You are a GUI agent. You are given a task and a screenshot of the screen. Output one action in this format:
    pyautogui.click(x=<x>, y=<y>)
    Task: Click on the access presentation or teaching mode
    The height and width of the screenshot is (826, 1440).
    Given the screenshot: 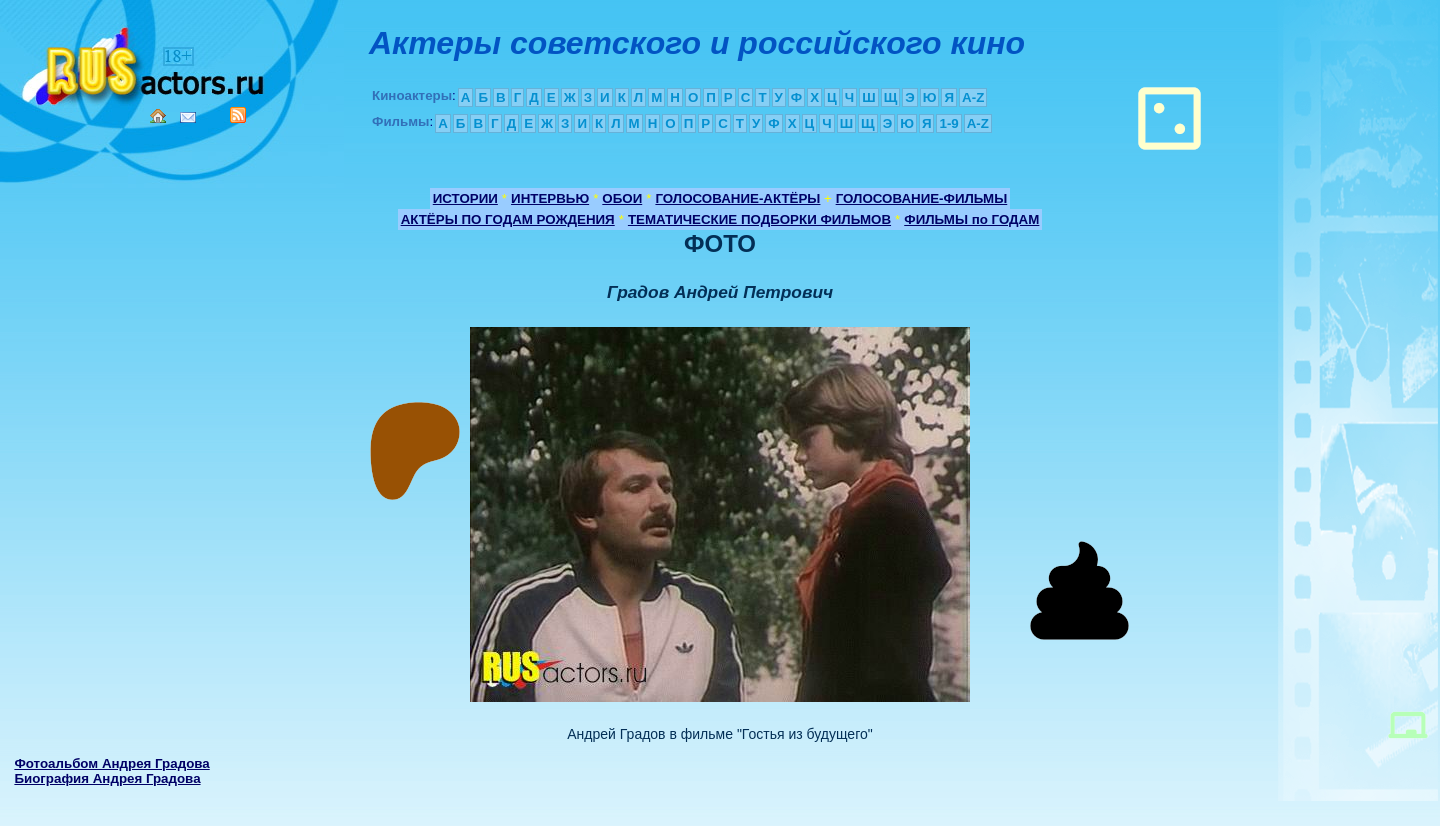 What is the action you would take?
    pyautogui.click(x=1408, y=725)
    